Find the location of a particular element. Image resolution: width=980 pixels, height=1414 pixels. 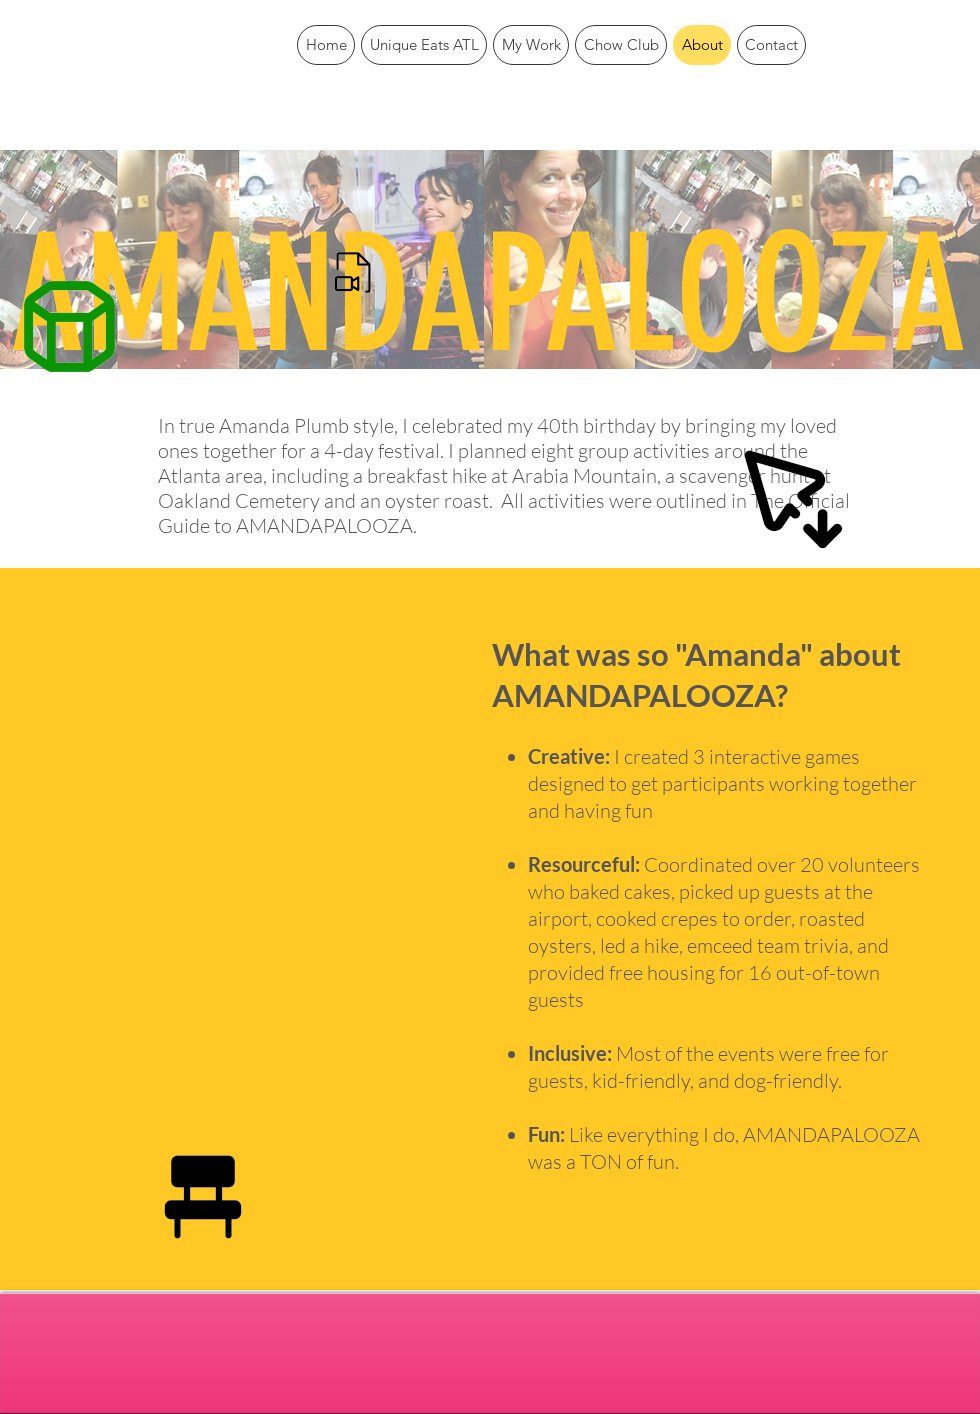

scroll or navigate downward is located at coordinates (788, 494).